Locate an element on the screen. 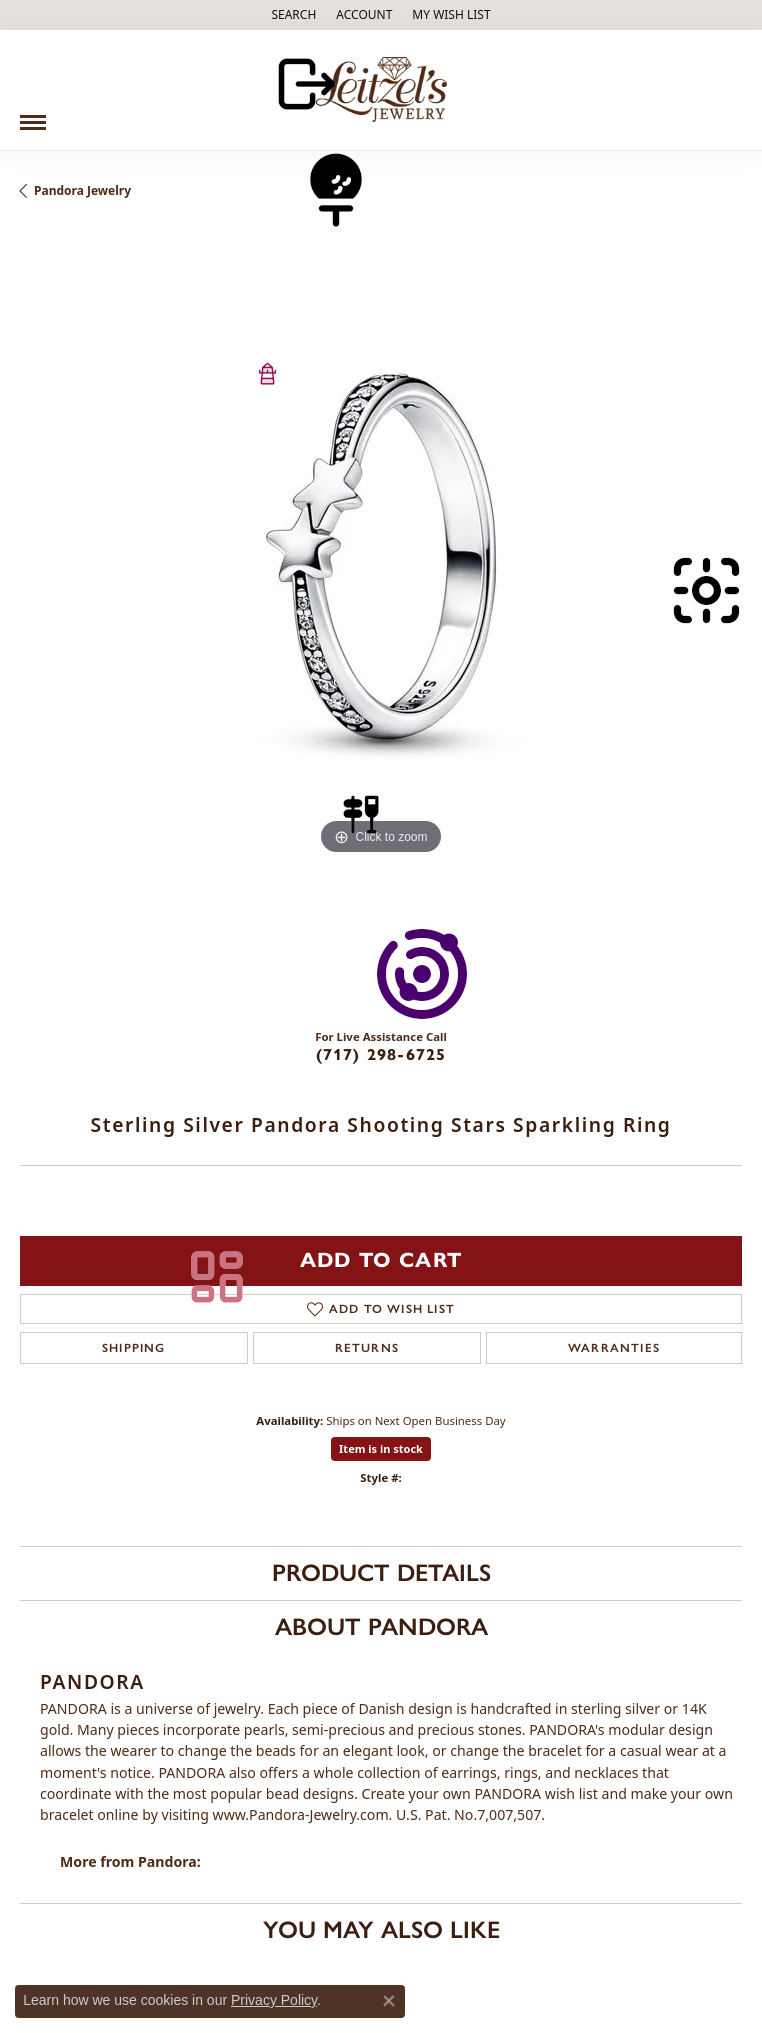 The height and width of the screenshot is (2033, 762). activate camera or photo sensor is located at coordinates (706, 590).